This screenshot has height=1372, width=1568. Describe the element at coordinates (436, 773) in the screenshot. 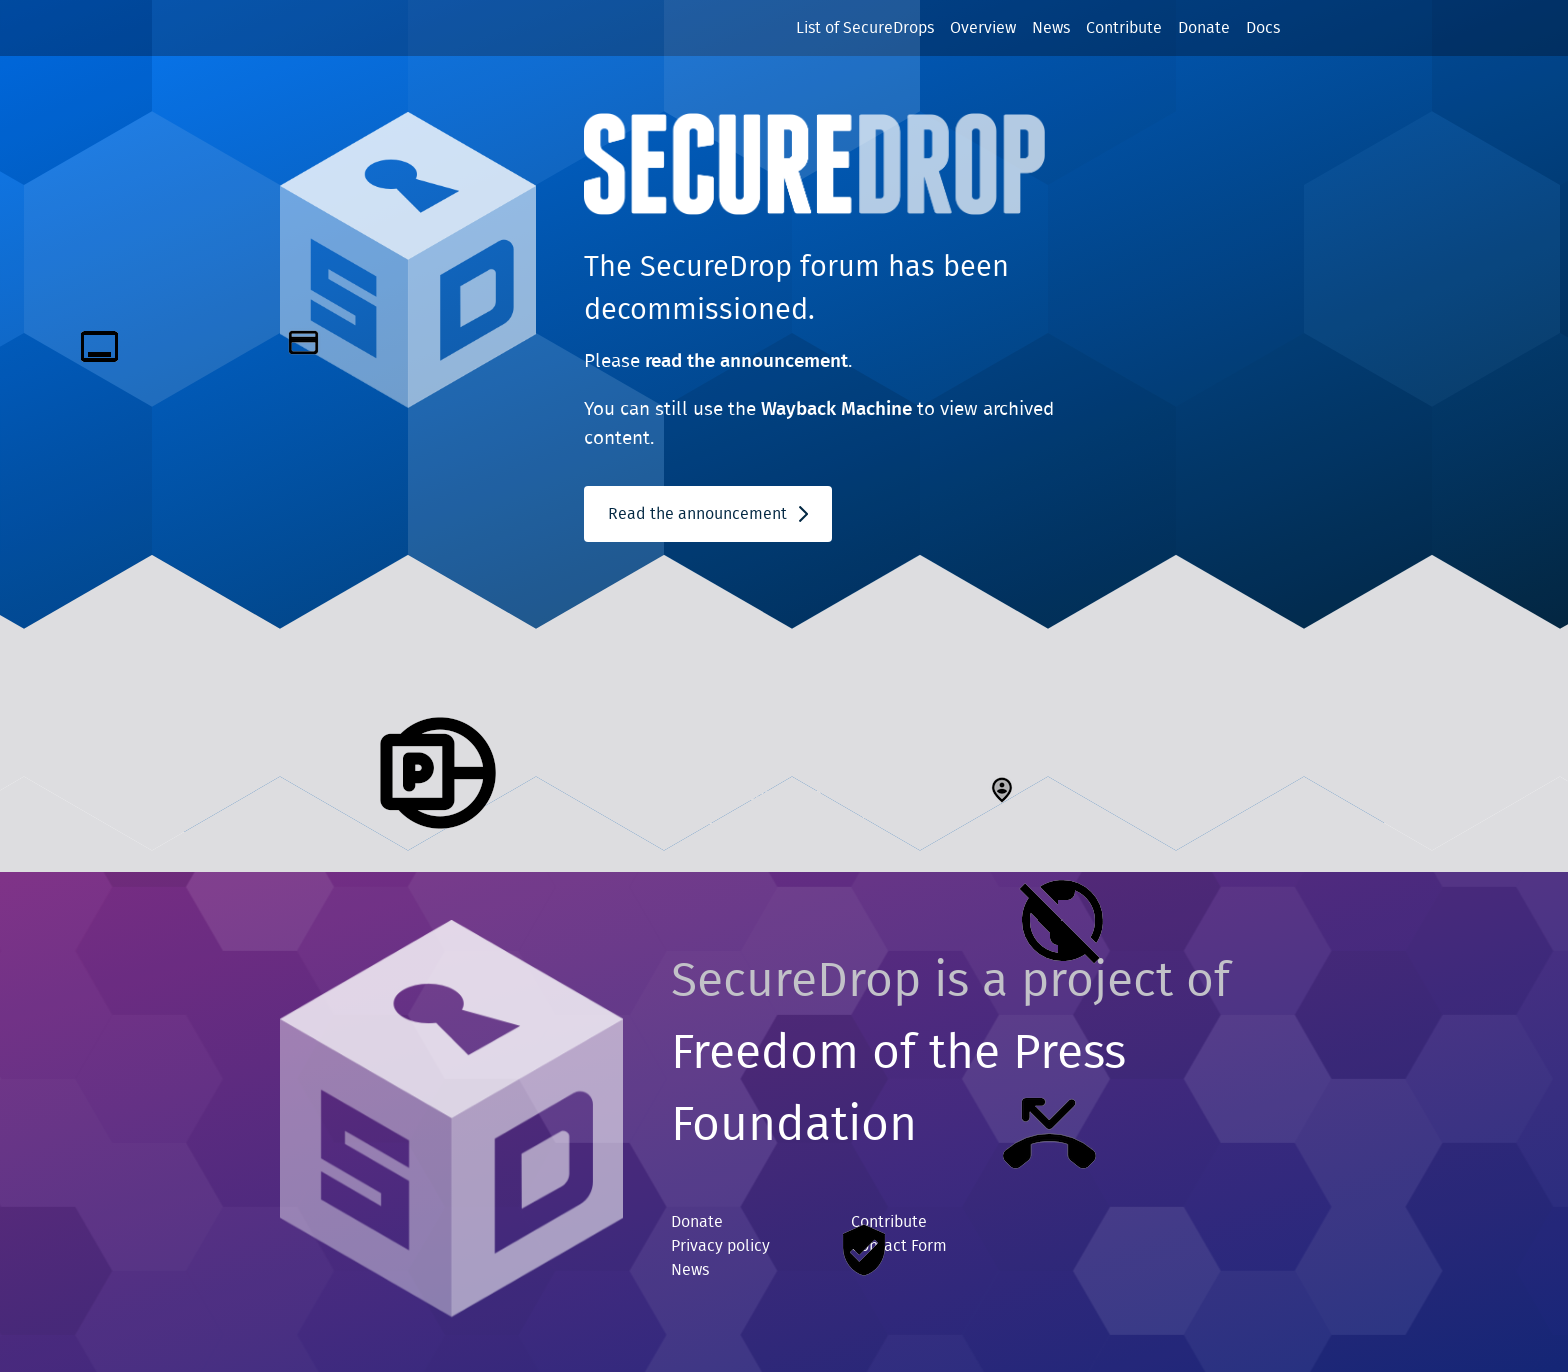

I see `open Microsoft PowerPoint` at that location.